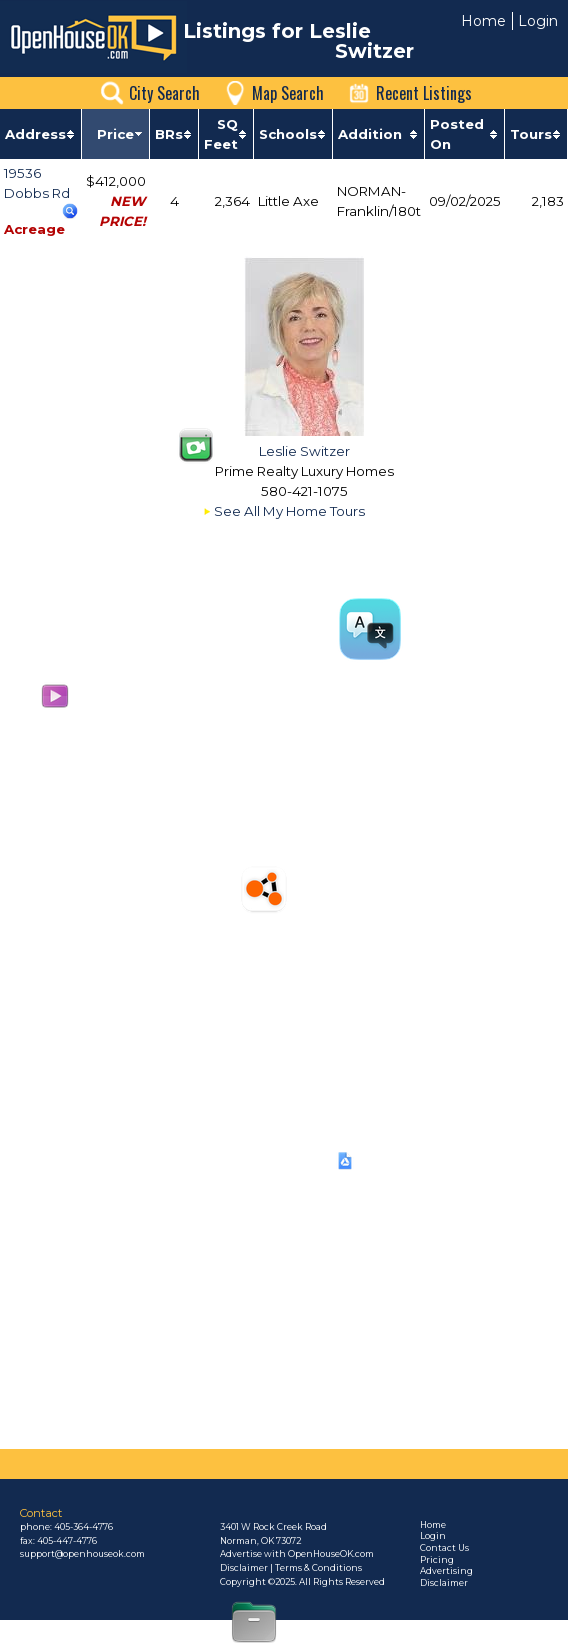  Describe the element at coordinates (55, 696) in the screenshot. I see `open celluloid media player` at that location.